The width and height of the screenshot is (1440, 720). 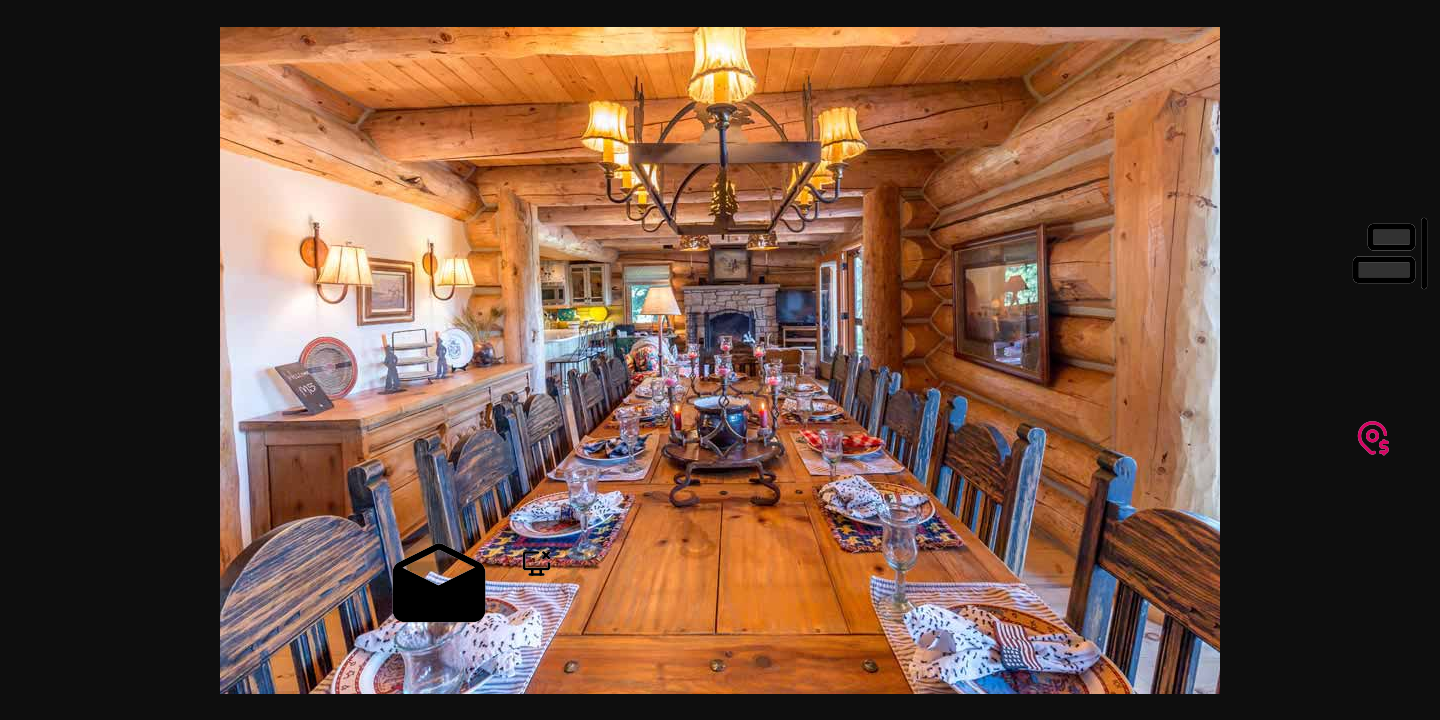 I want to click on stop sharing your screen, so click(x=536, y=563).